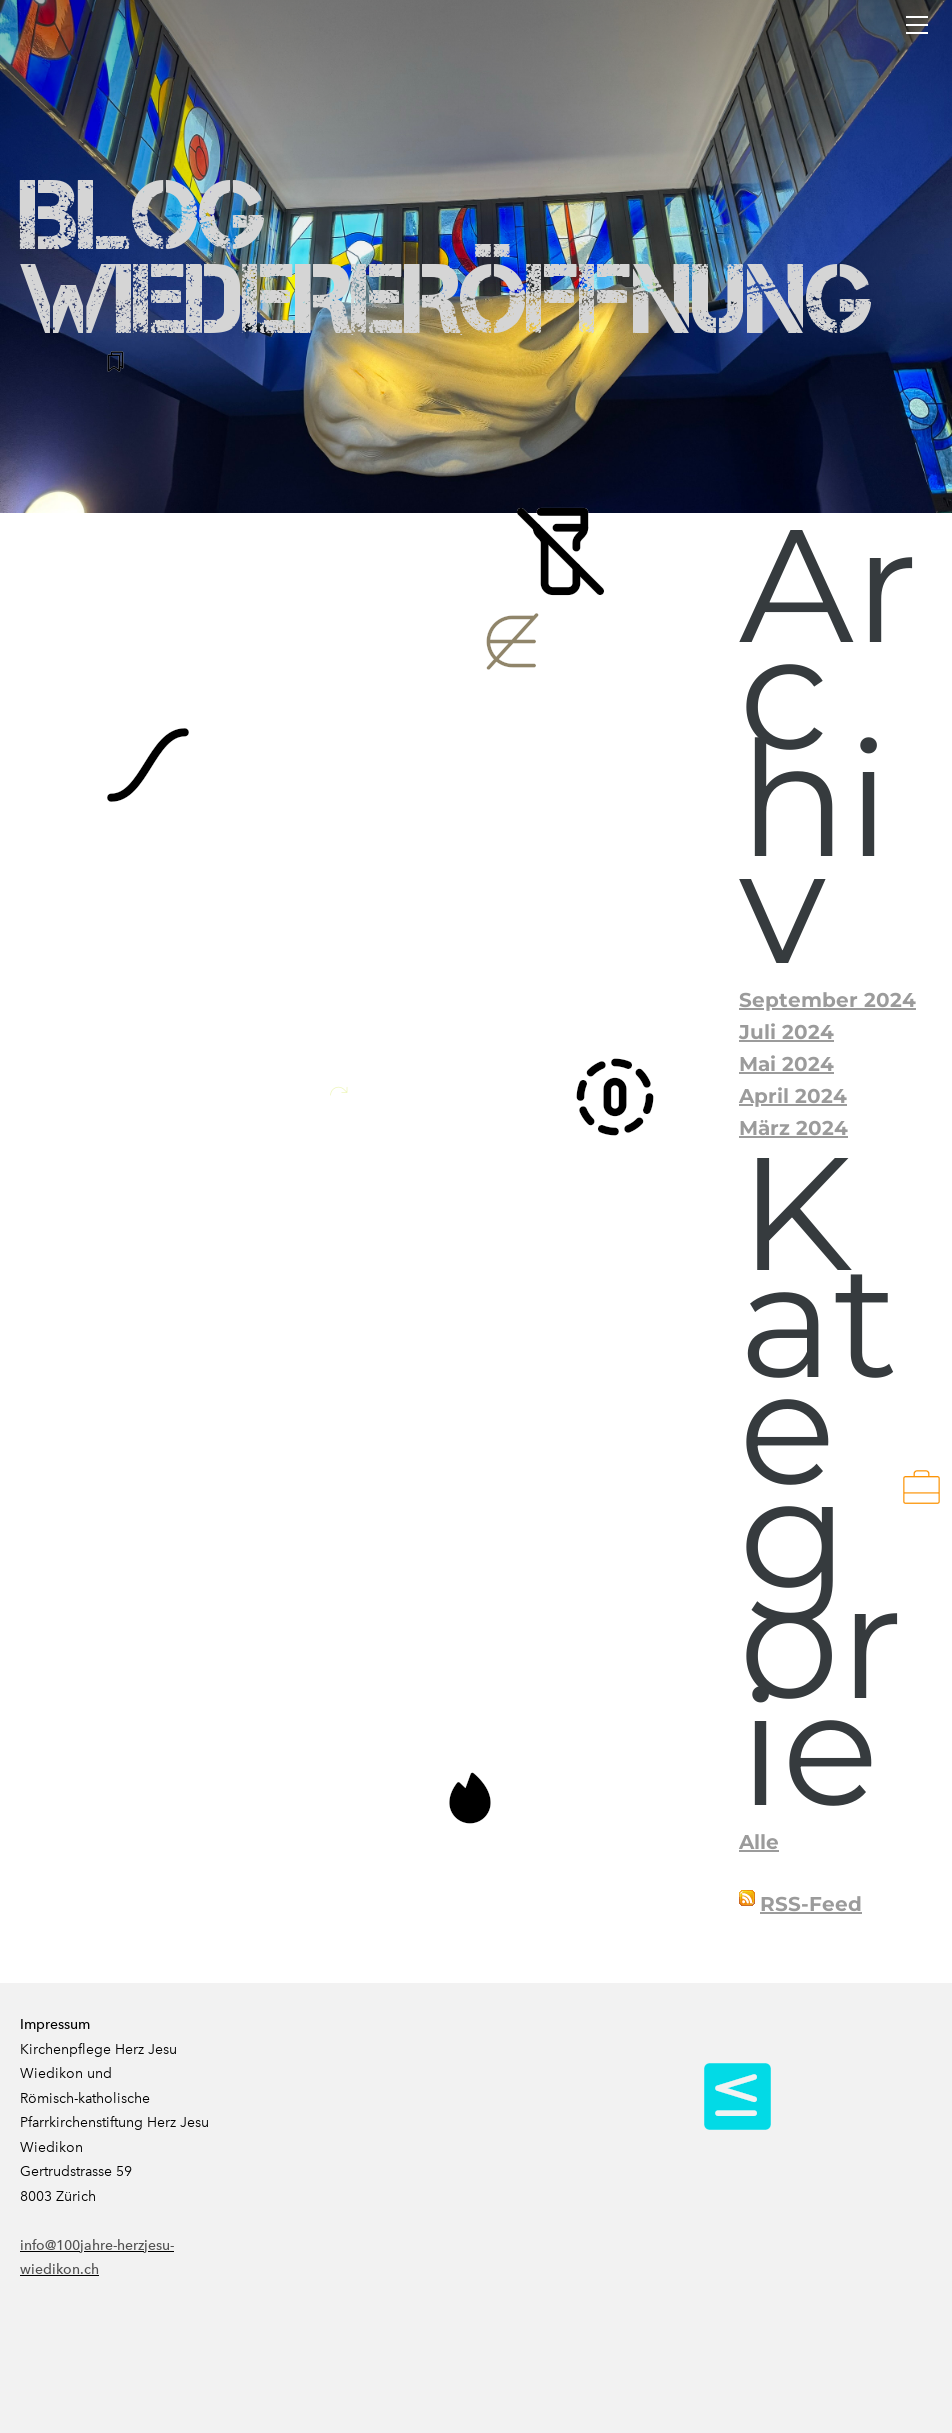 The width and height of the screenshot is (952, 2433). What do you see at coordinates (115, 361) in the screenshot?
I see `view all saved bookmarks` at bounding box center [115, 361].